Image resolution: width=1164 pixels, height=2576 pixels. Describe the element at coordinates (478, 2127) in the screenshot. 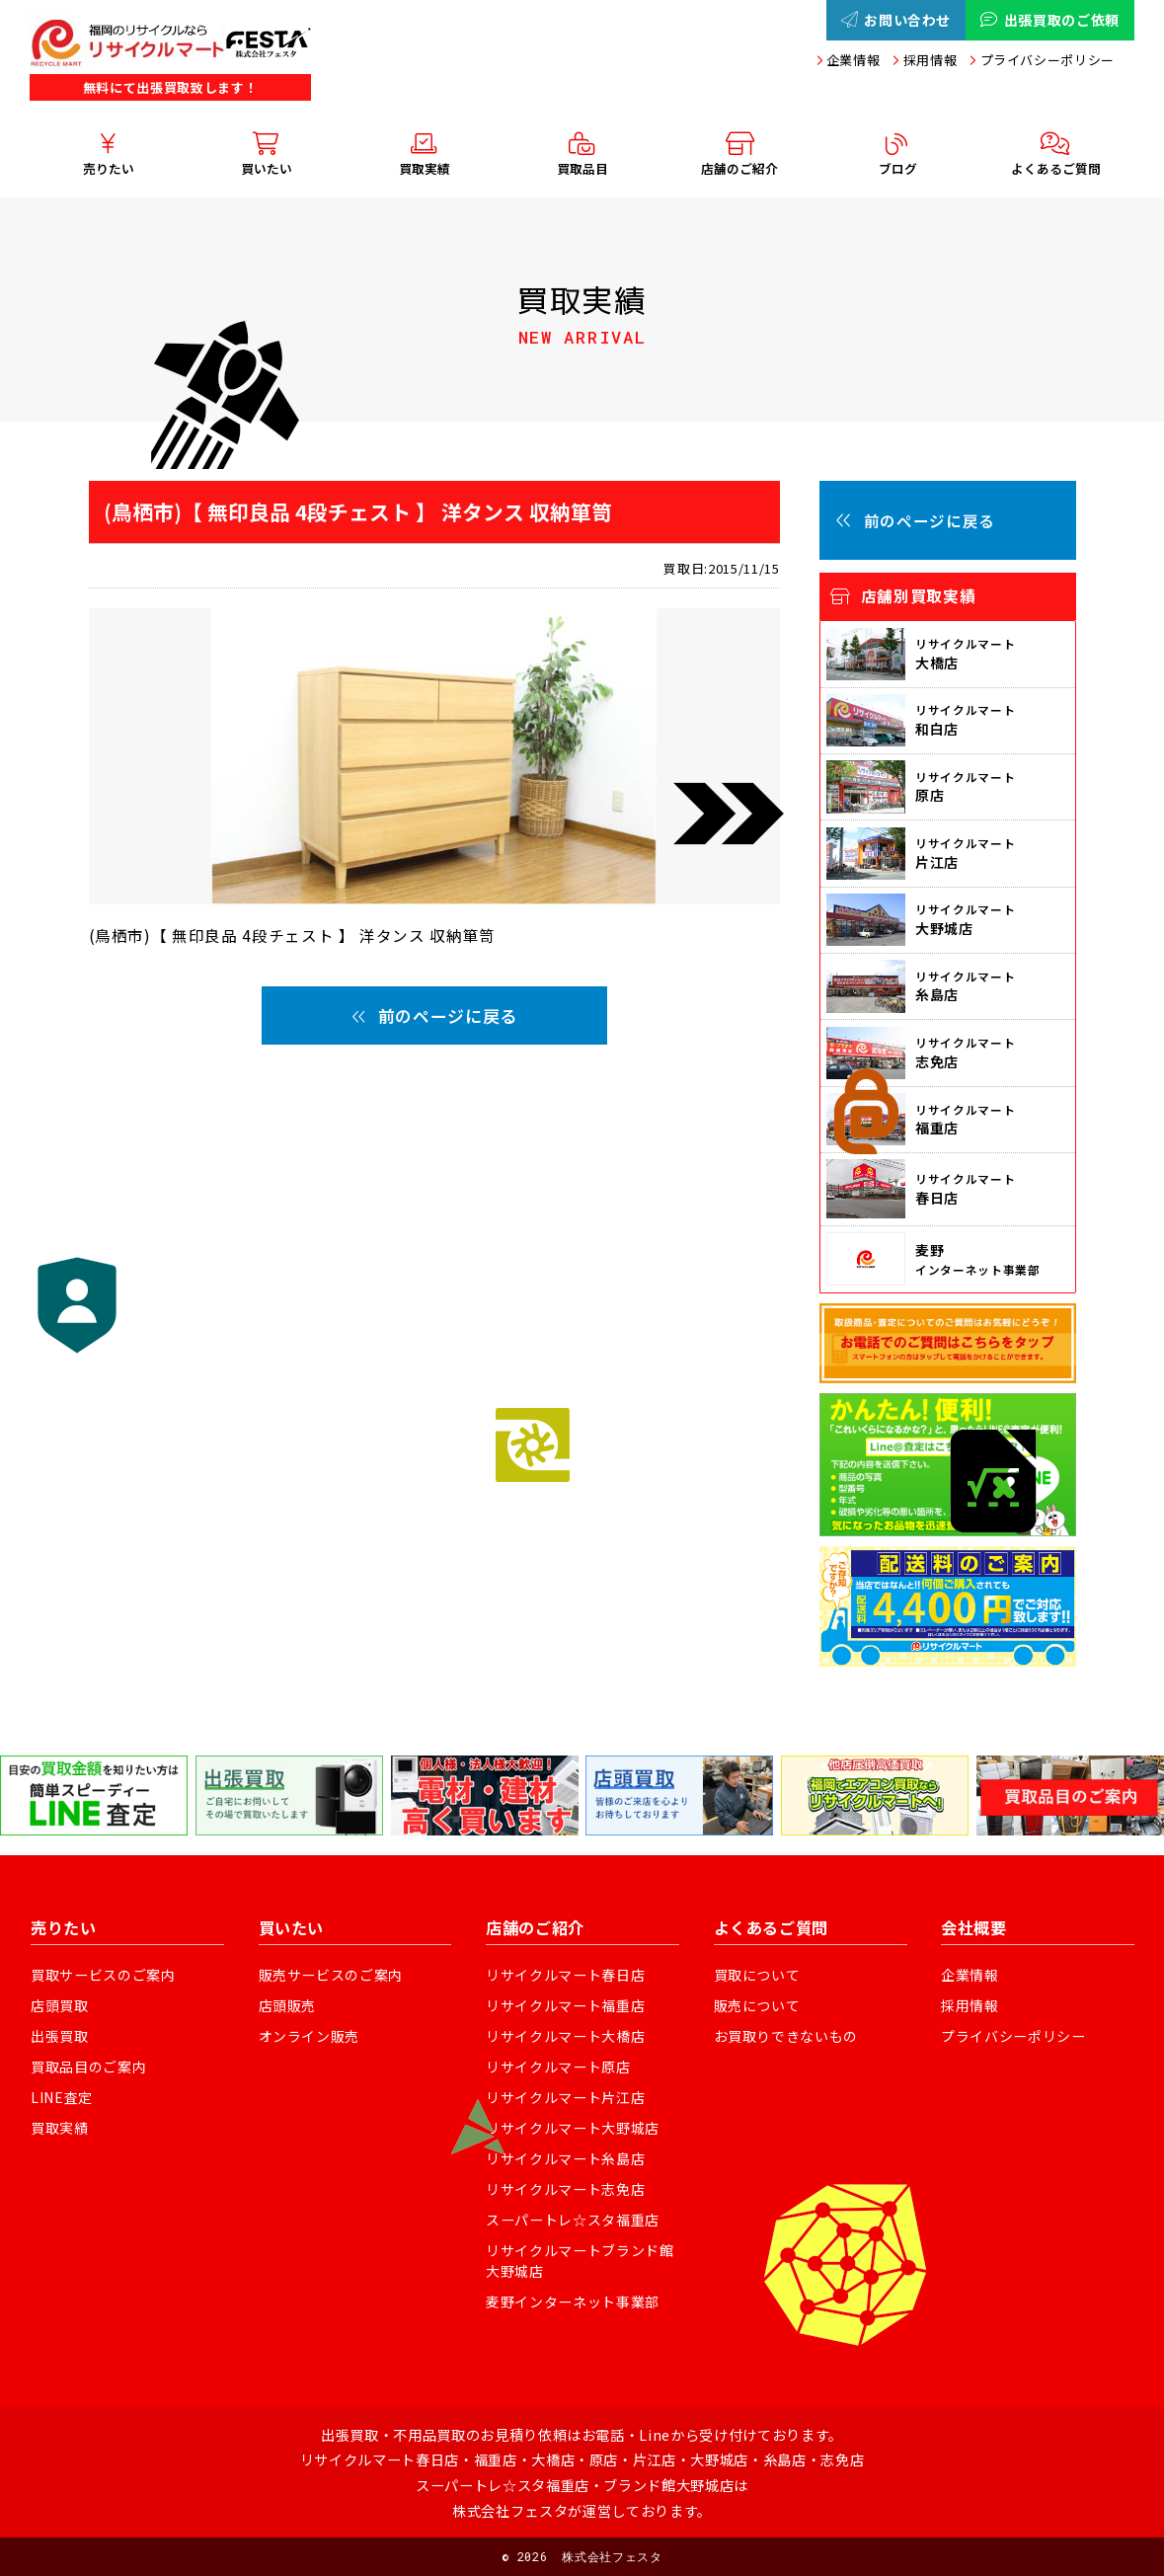

I see `artix linux logo` at that location.